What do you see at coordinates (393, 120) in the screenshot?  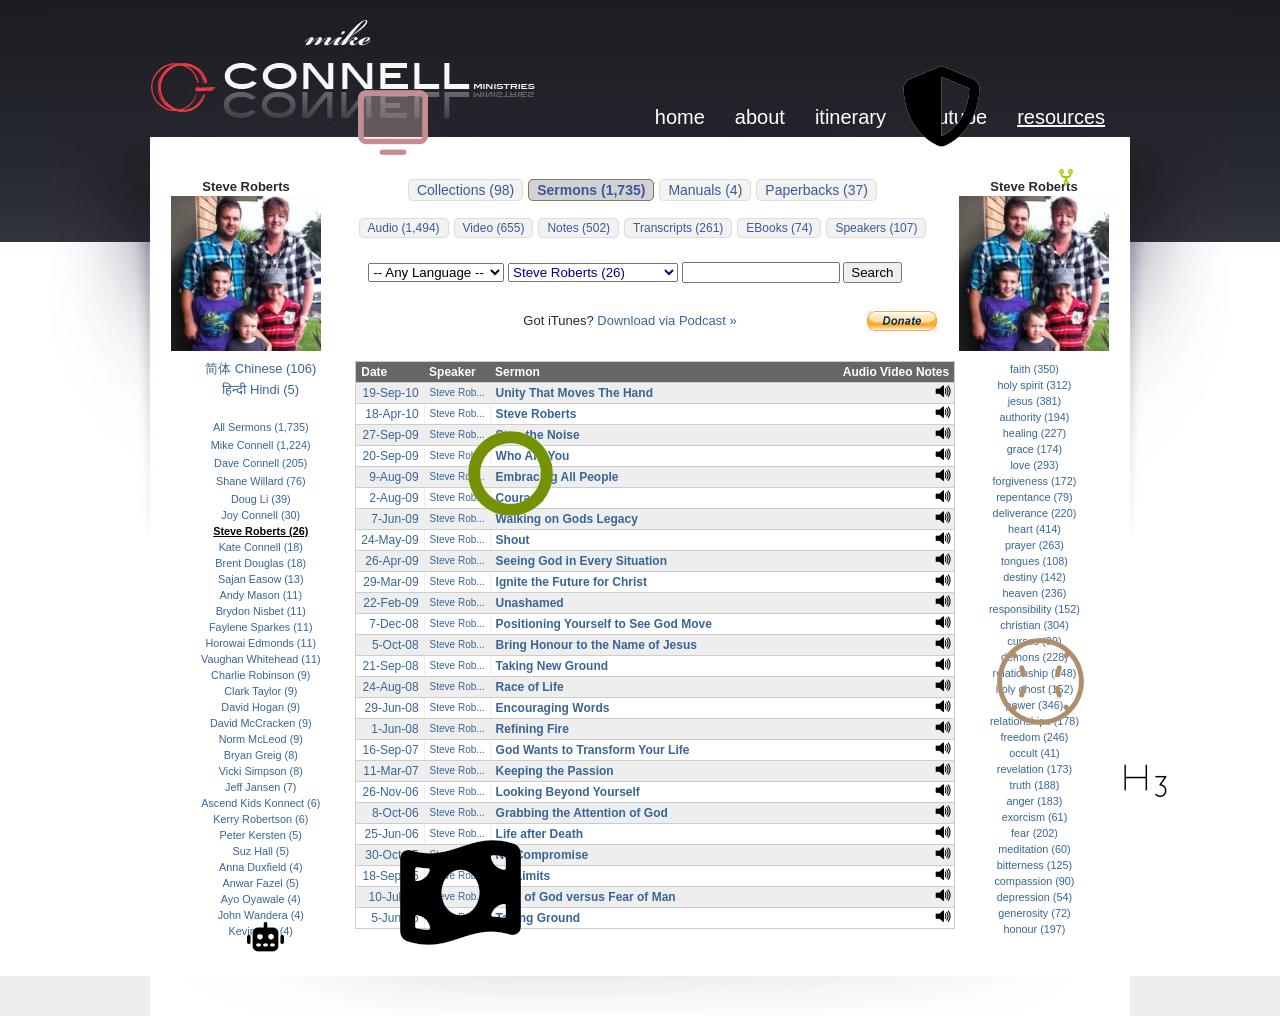 I see `view on desktop display` at bounding box center [393, 120].